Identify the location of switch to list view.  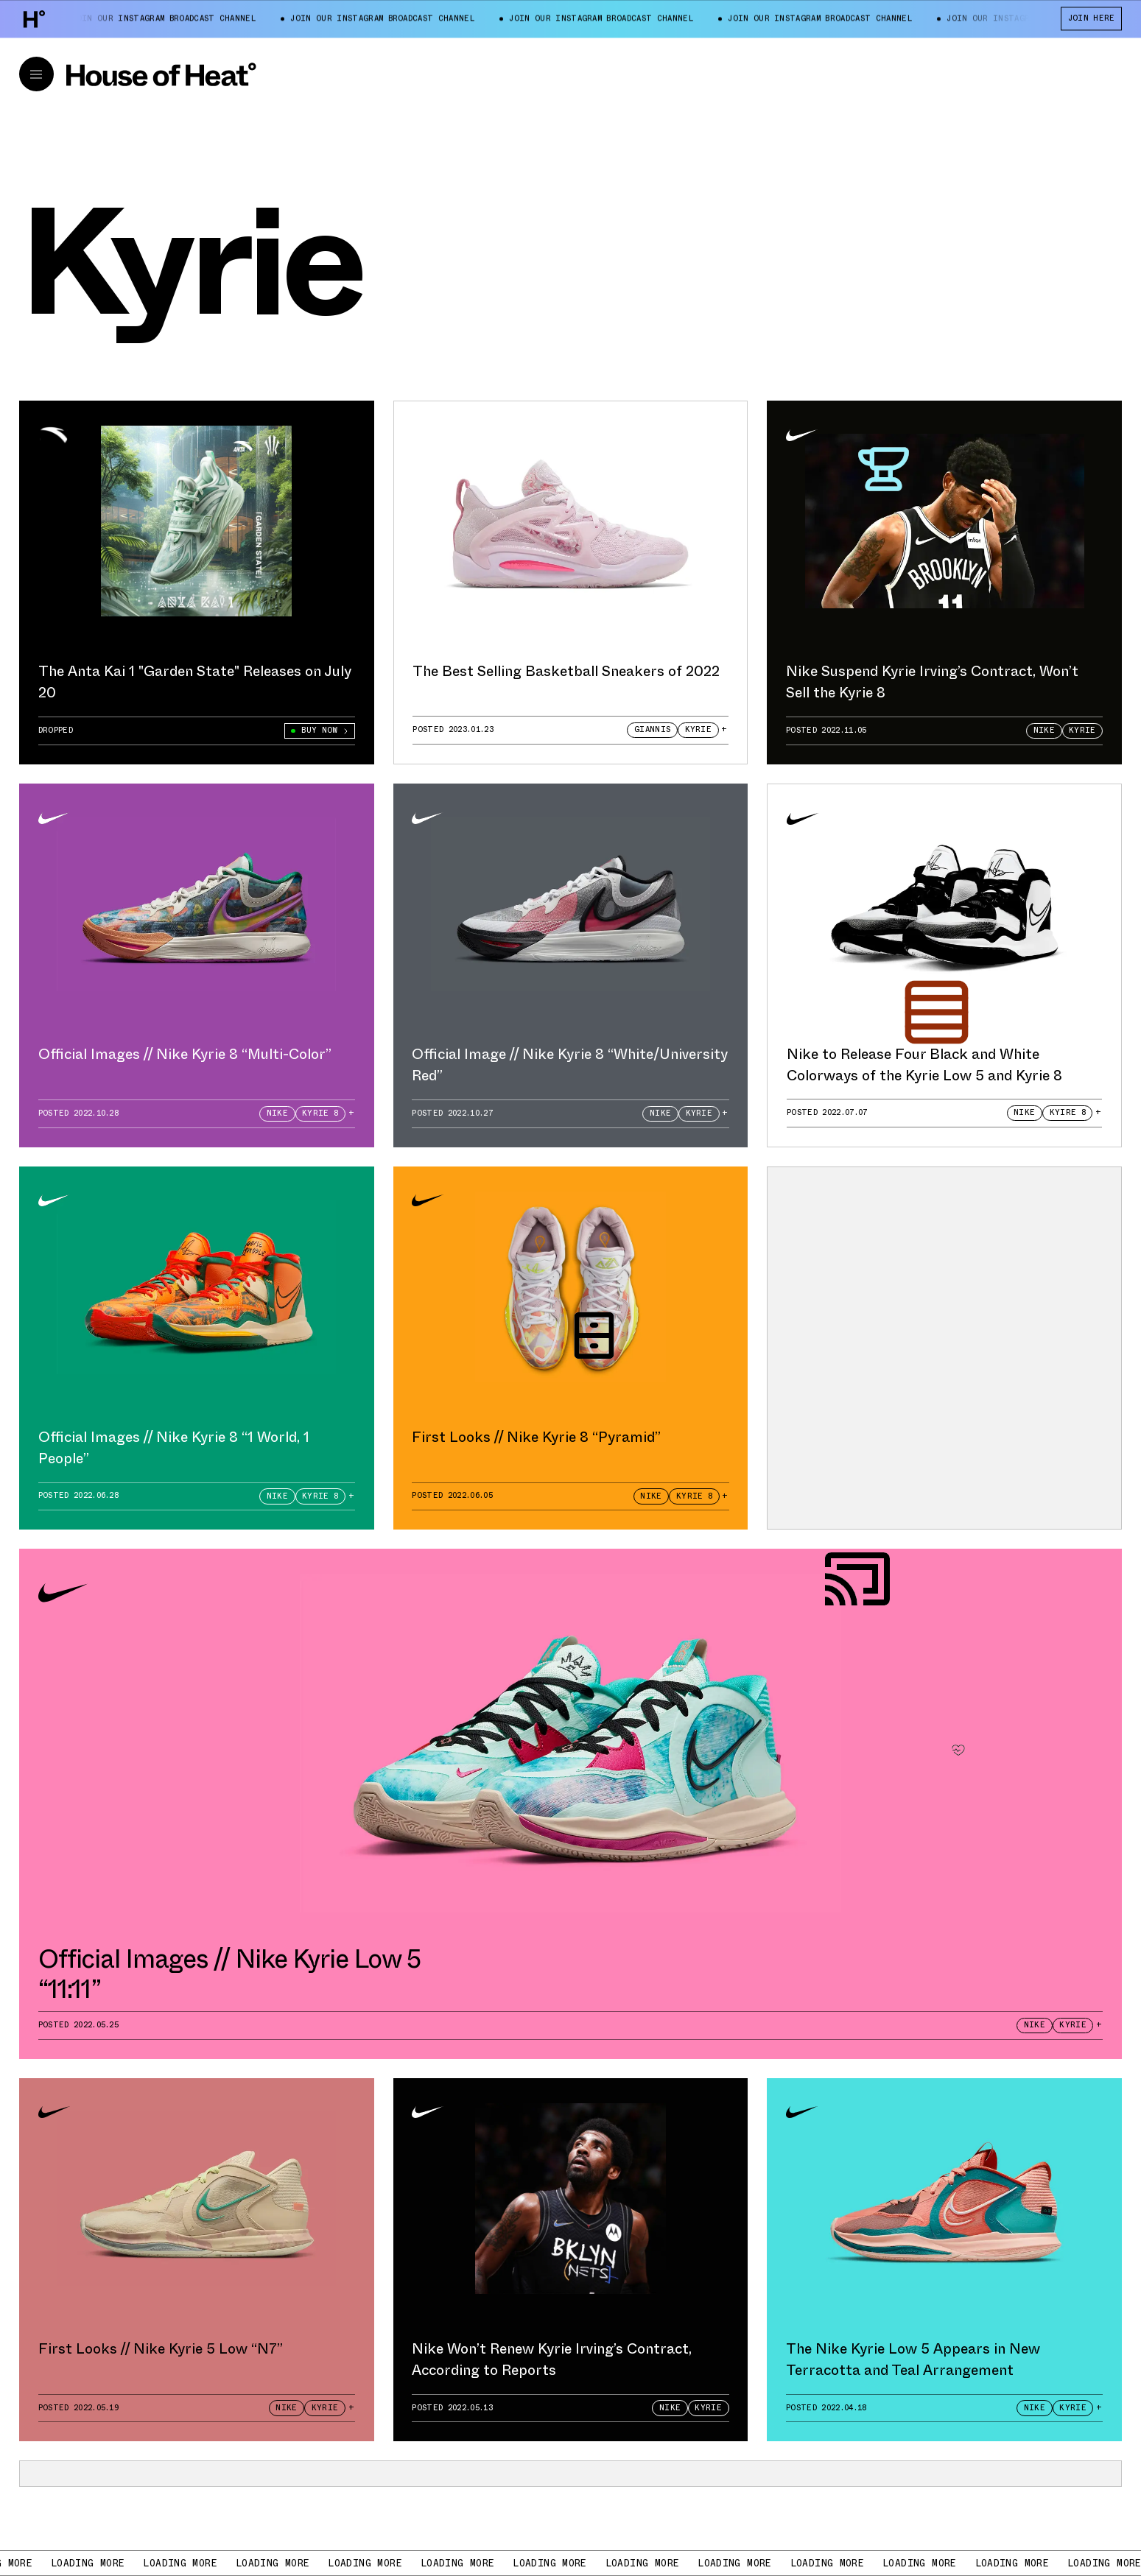
(936, 1012).